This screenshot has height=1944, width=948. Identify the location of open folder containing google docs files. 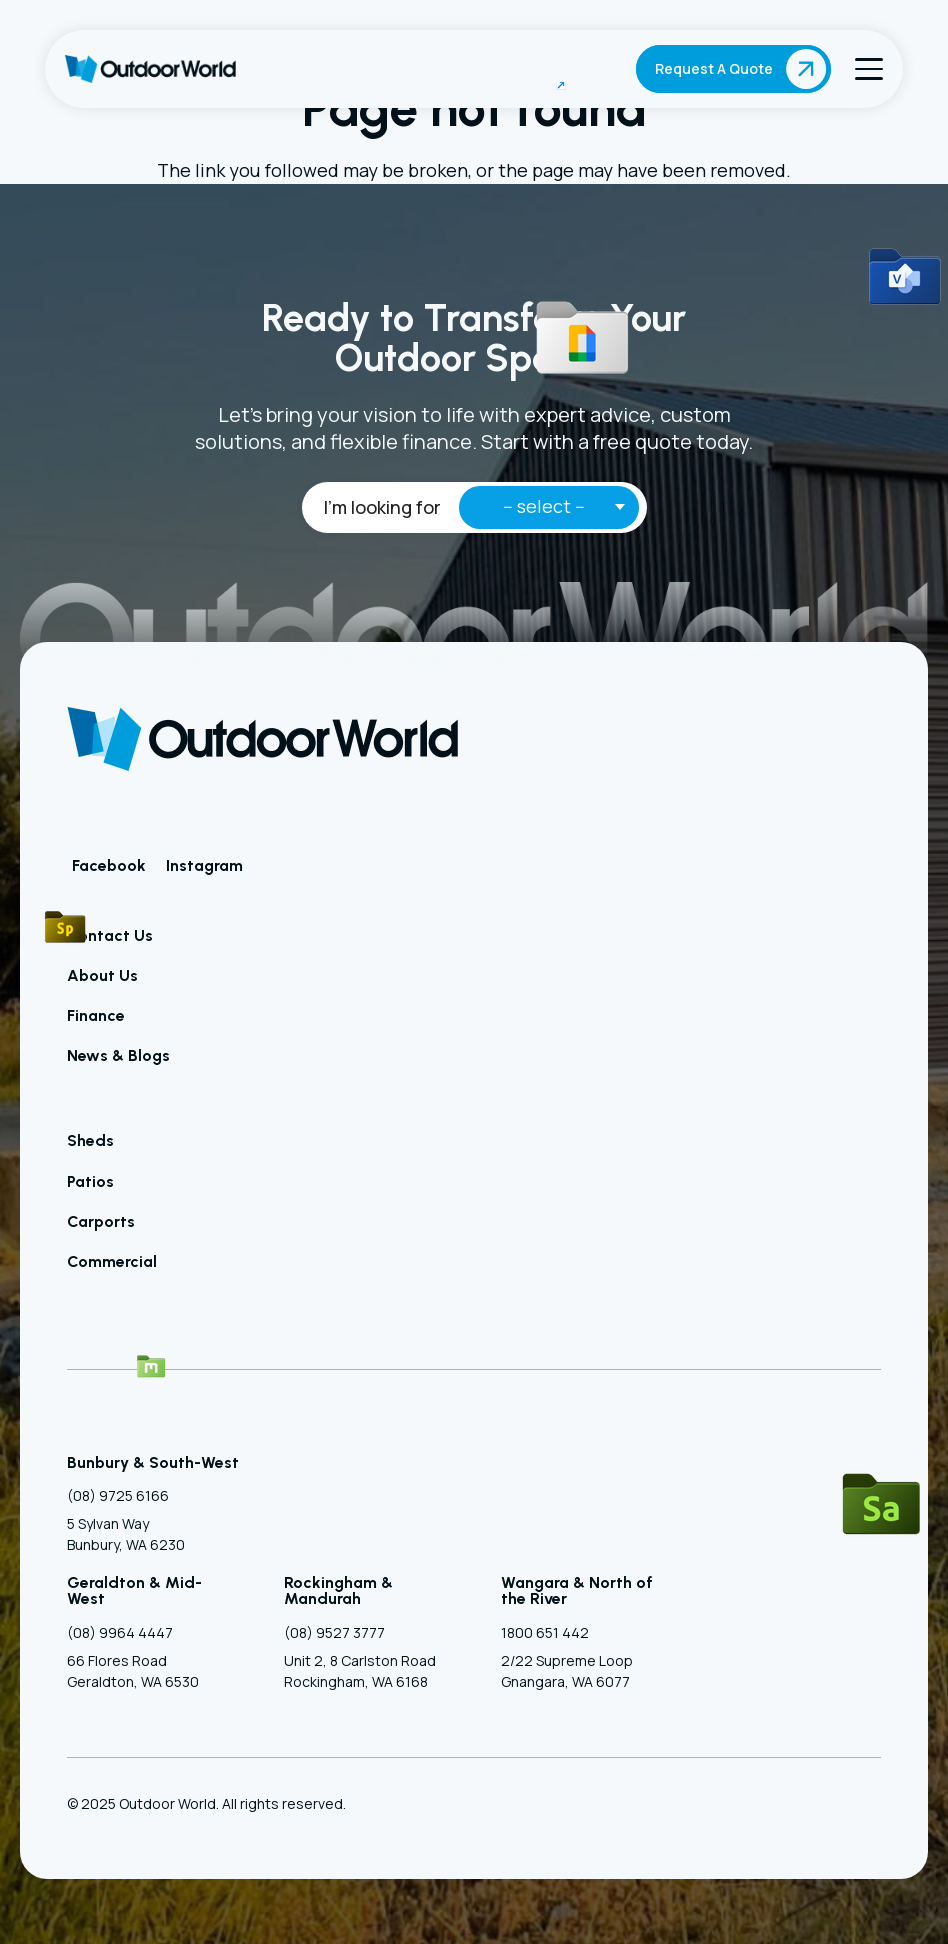
(582, 340).